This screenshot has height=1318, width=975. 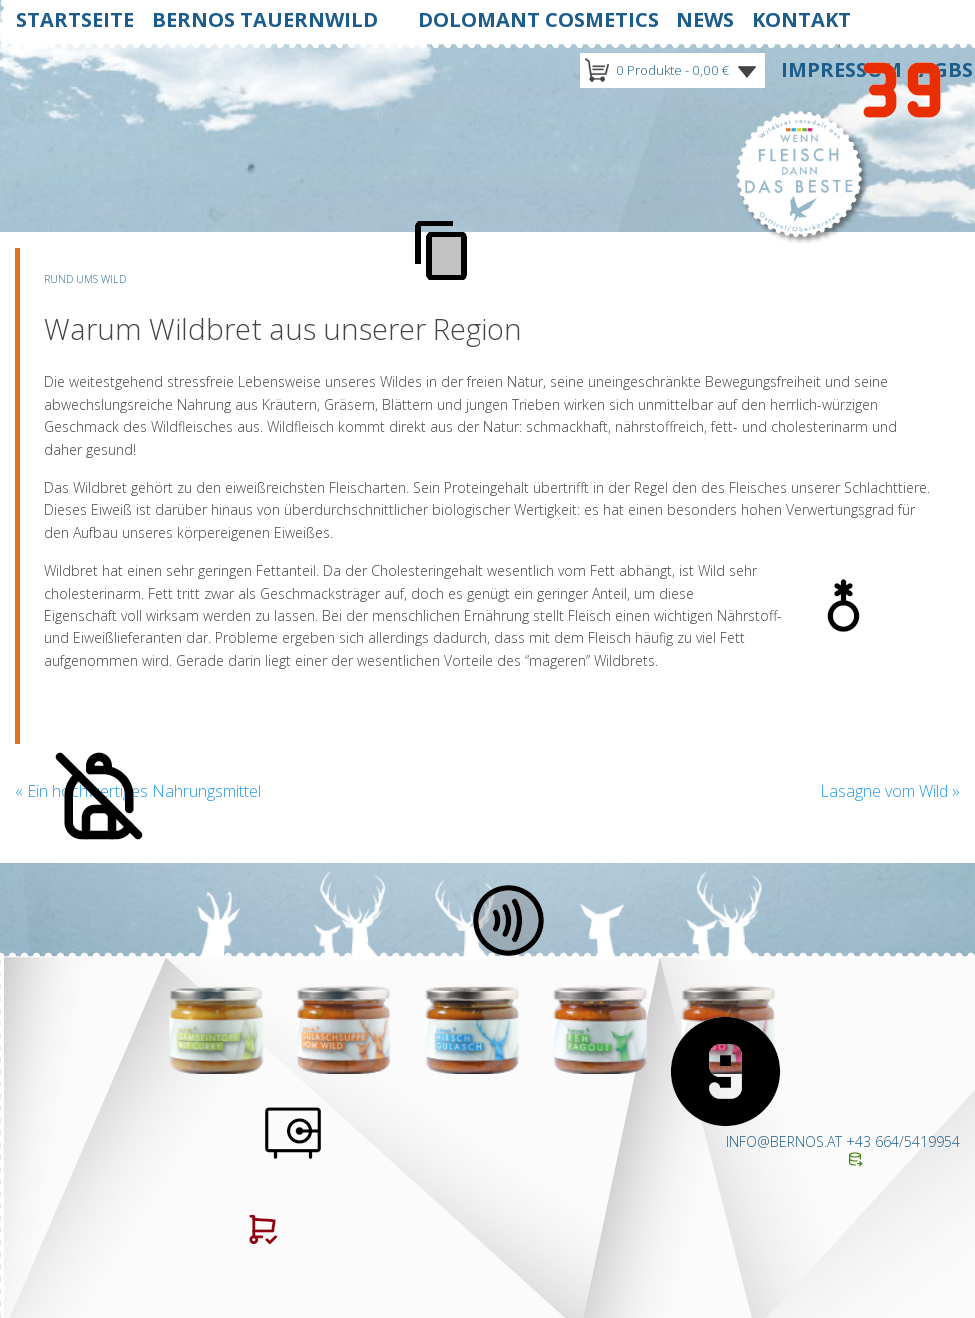 I want to click on copy items to another cart, so click(x=262, y=1229).